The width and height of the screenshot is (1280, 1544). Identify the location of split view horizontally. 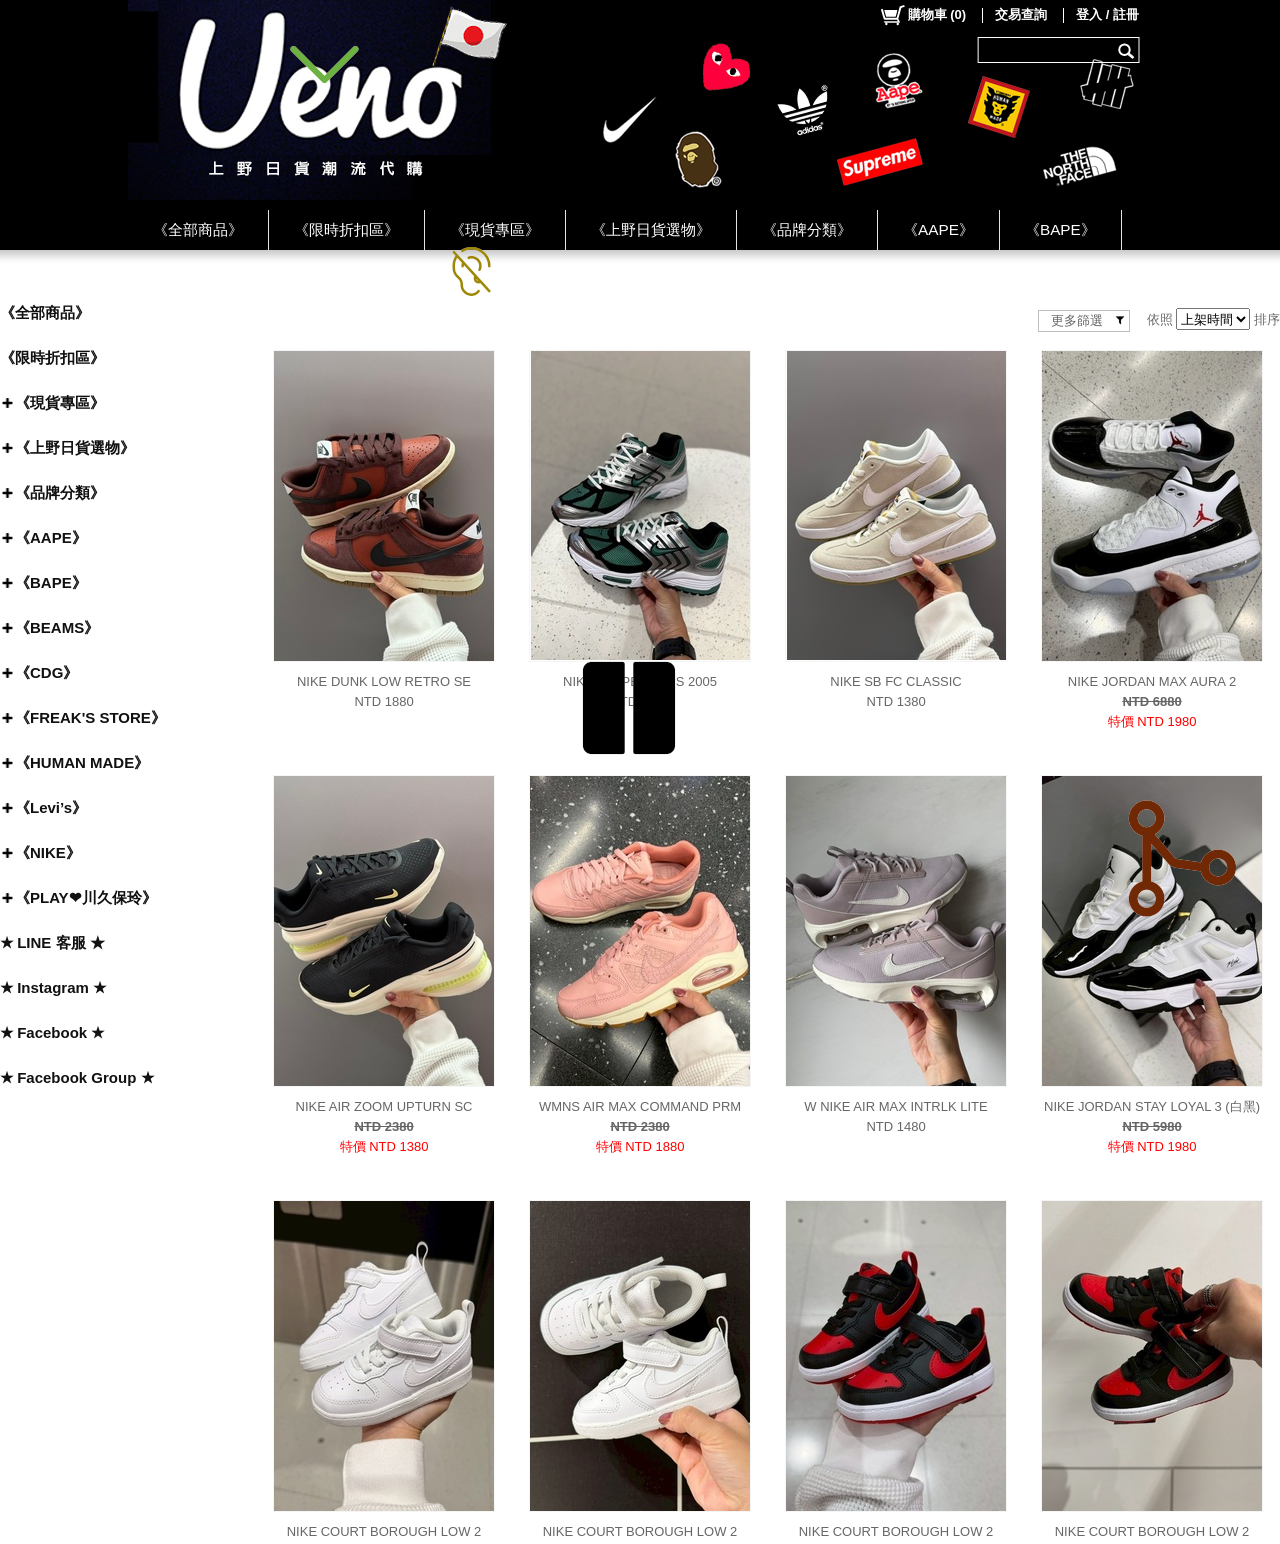
(629, 708).